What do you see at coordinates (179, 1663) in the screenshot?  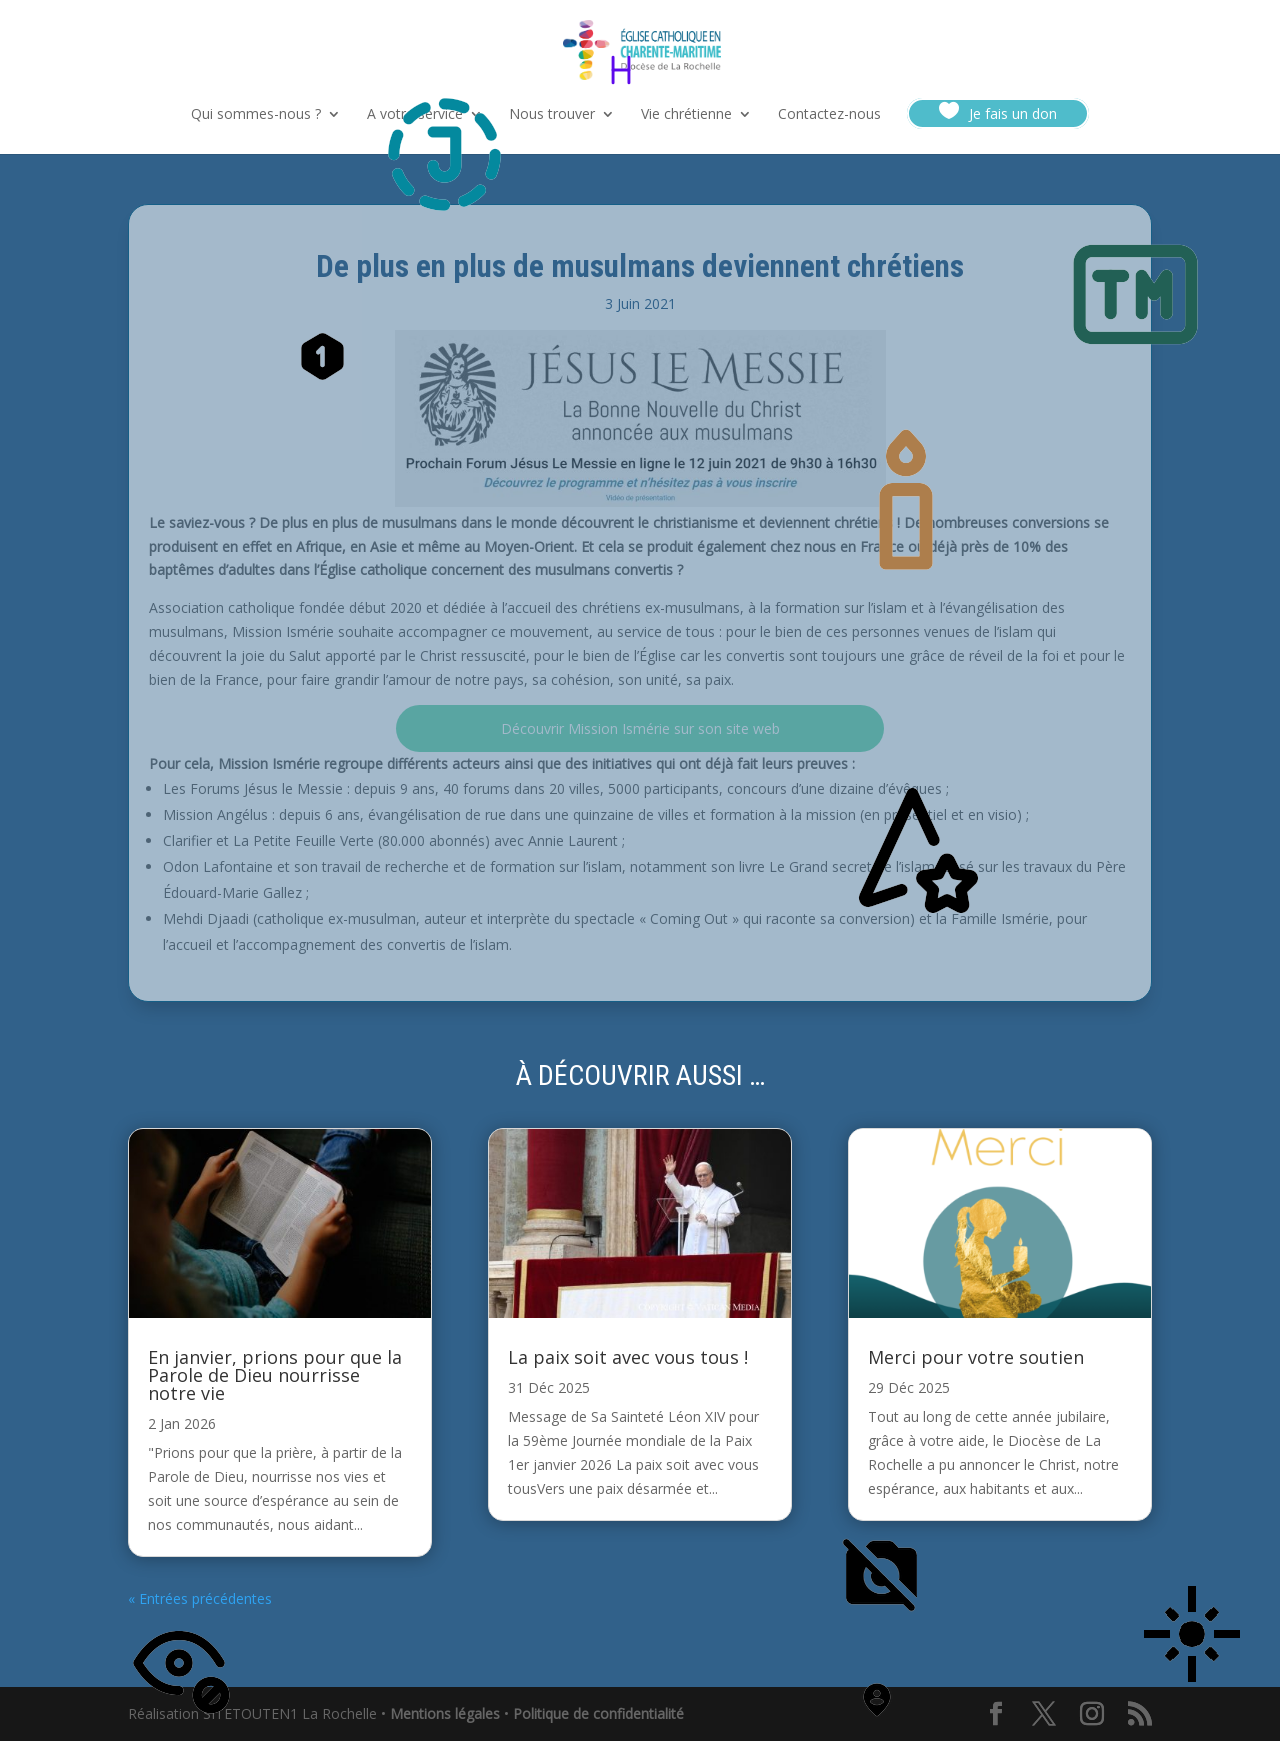 I see `disable visibility or hide content` at bounding box center [179, 1663].